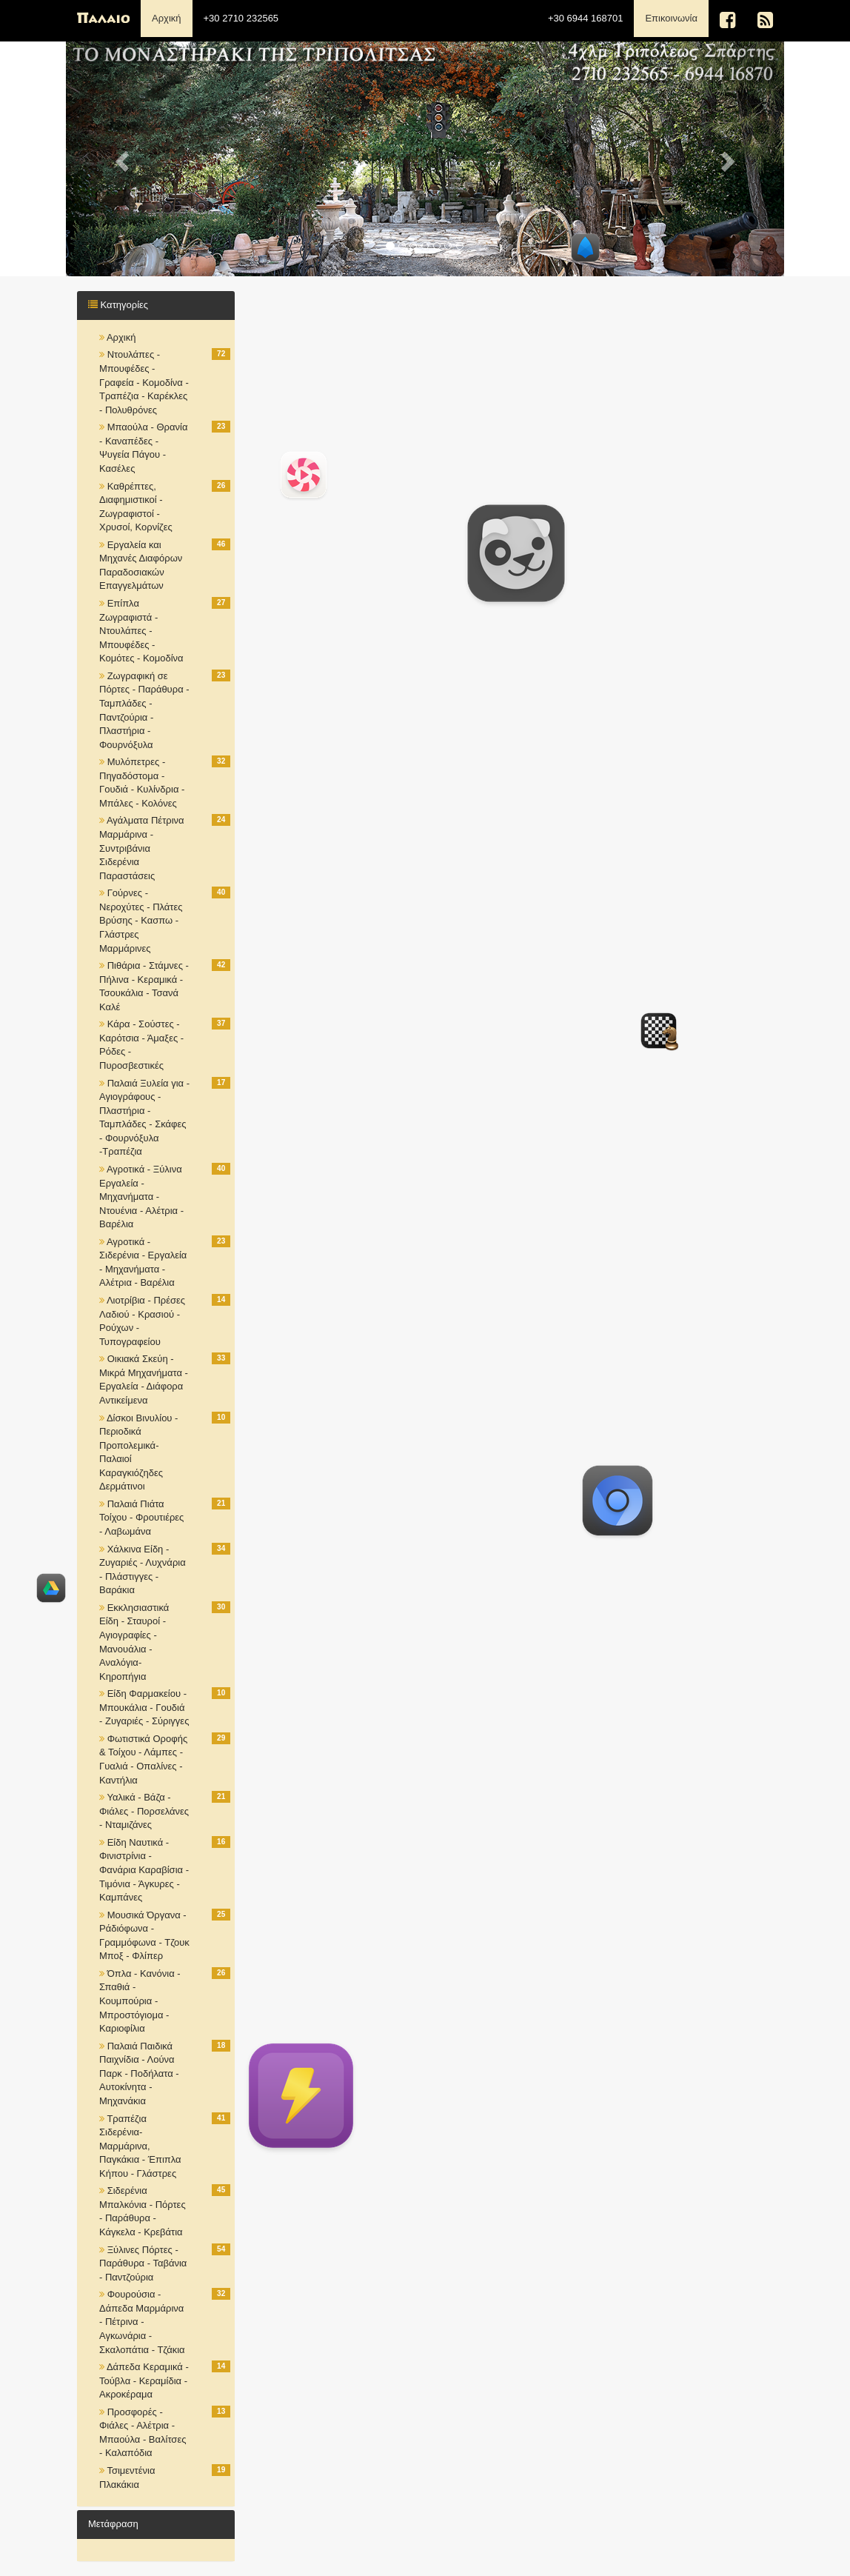 The height and width of the screenshot is (2576, 850). What do you see at coordinates (585, 247) in the screenshot?
I see `open synfig animation studio` at bounding box center [585, 247].